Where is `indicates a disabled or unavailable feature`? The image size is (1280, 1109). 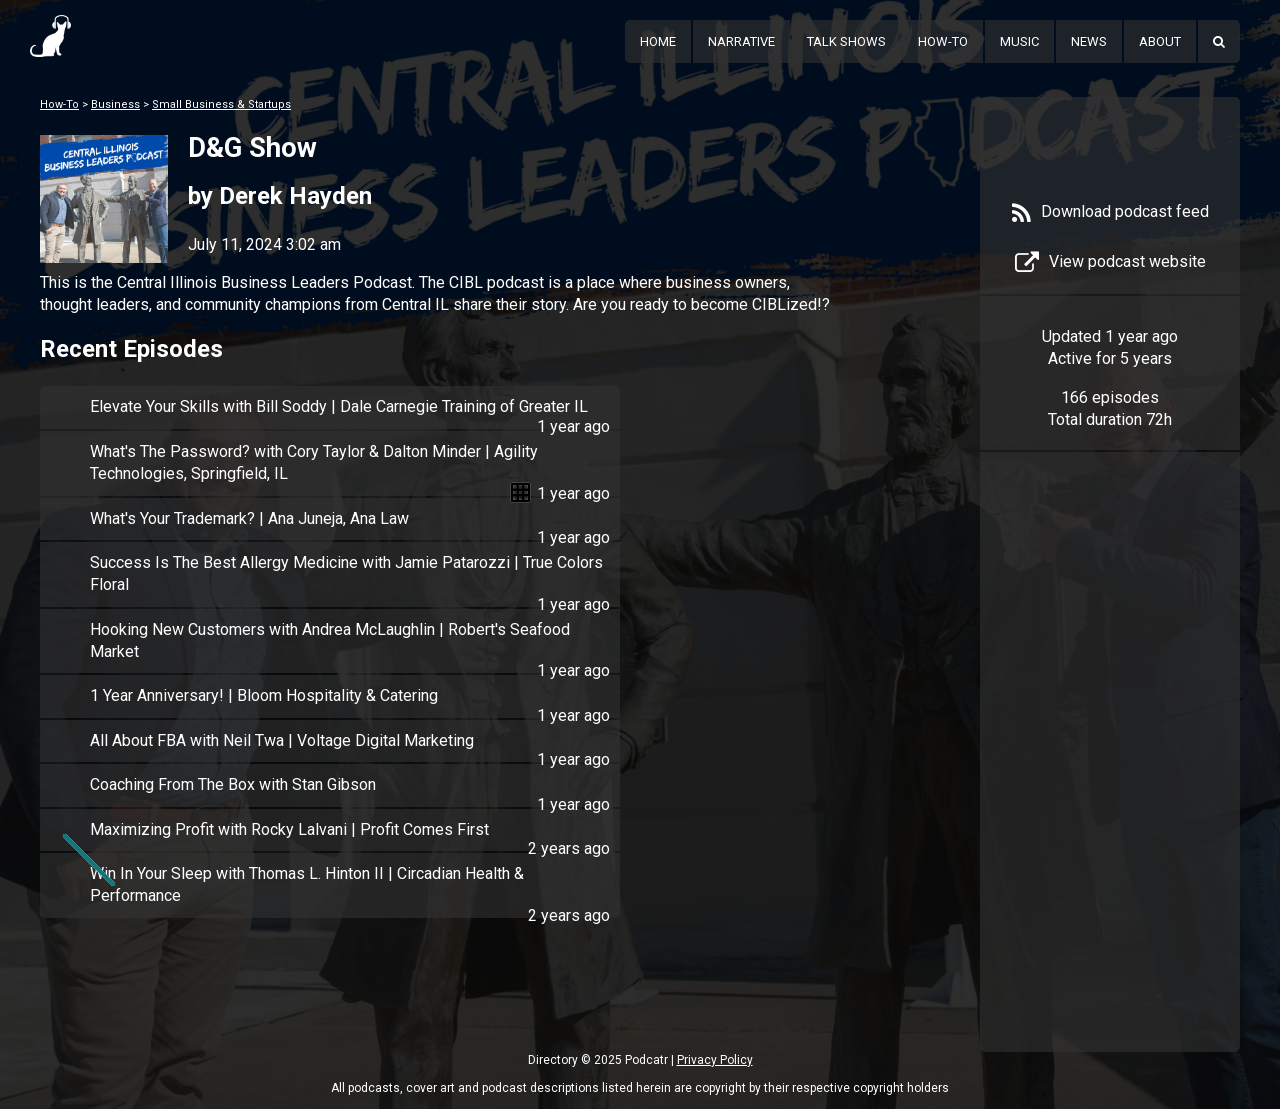
indicates a disabled or unavailable feature is located at coordinates (89, 860).